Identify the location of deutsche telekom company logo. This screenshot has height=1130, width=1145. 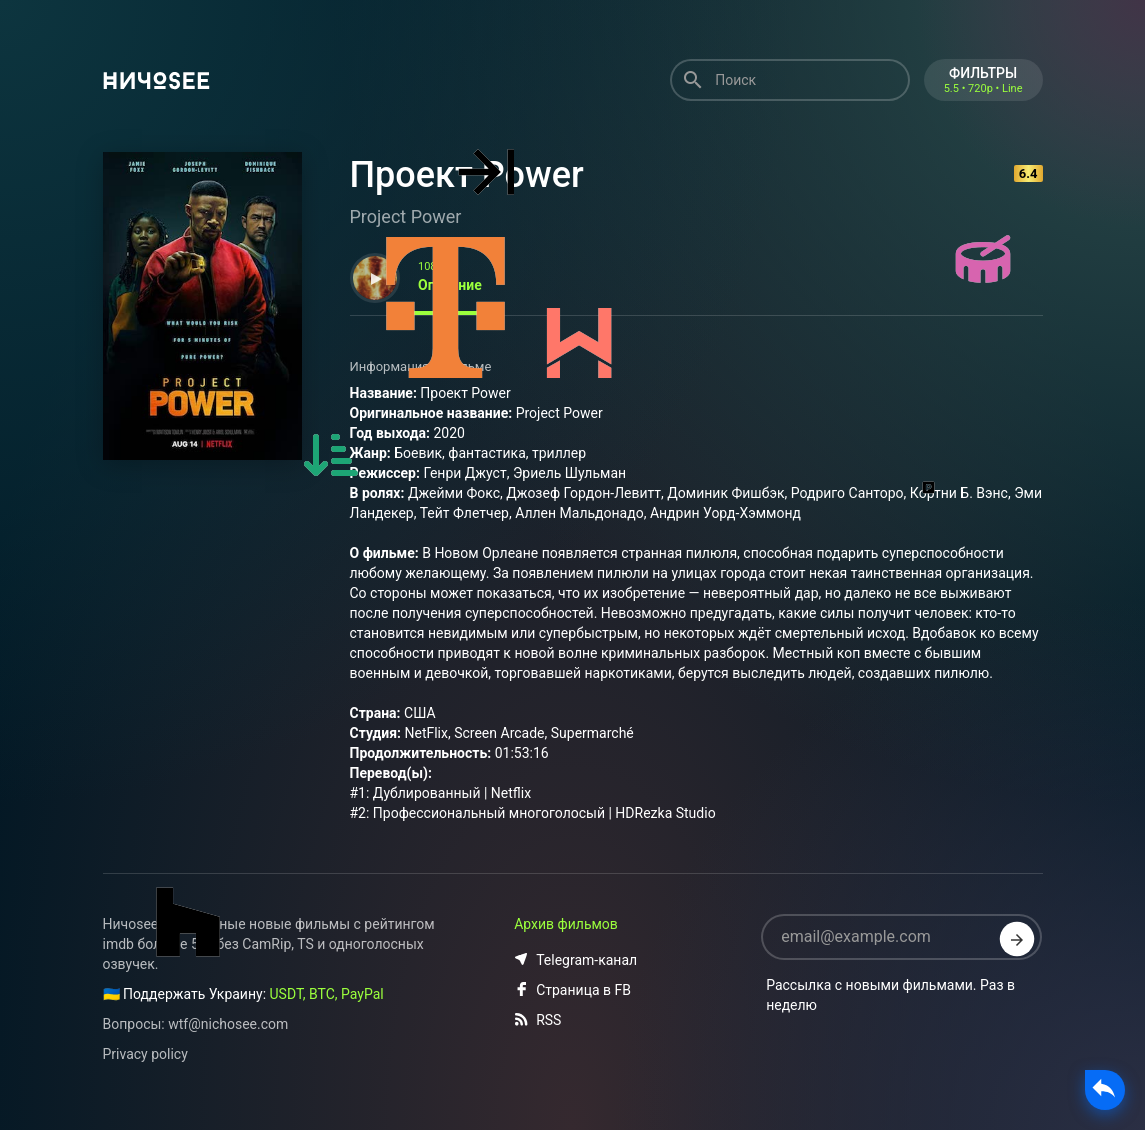
(445, 307).